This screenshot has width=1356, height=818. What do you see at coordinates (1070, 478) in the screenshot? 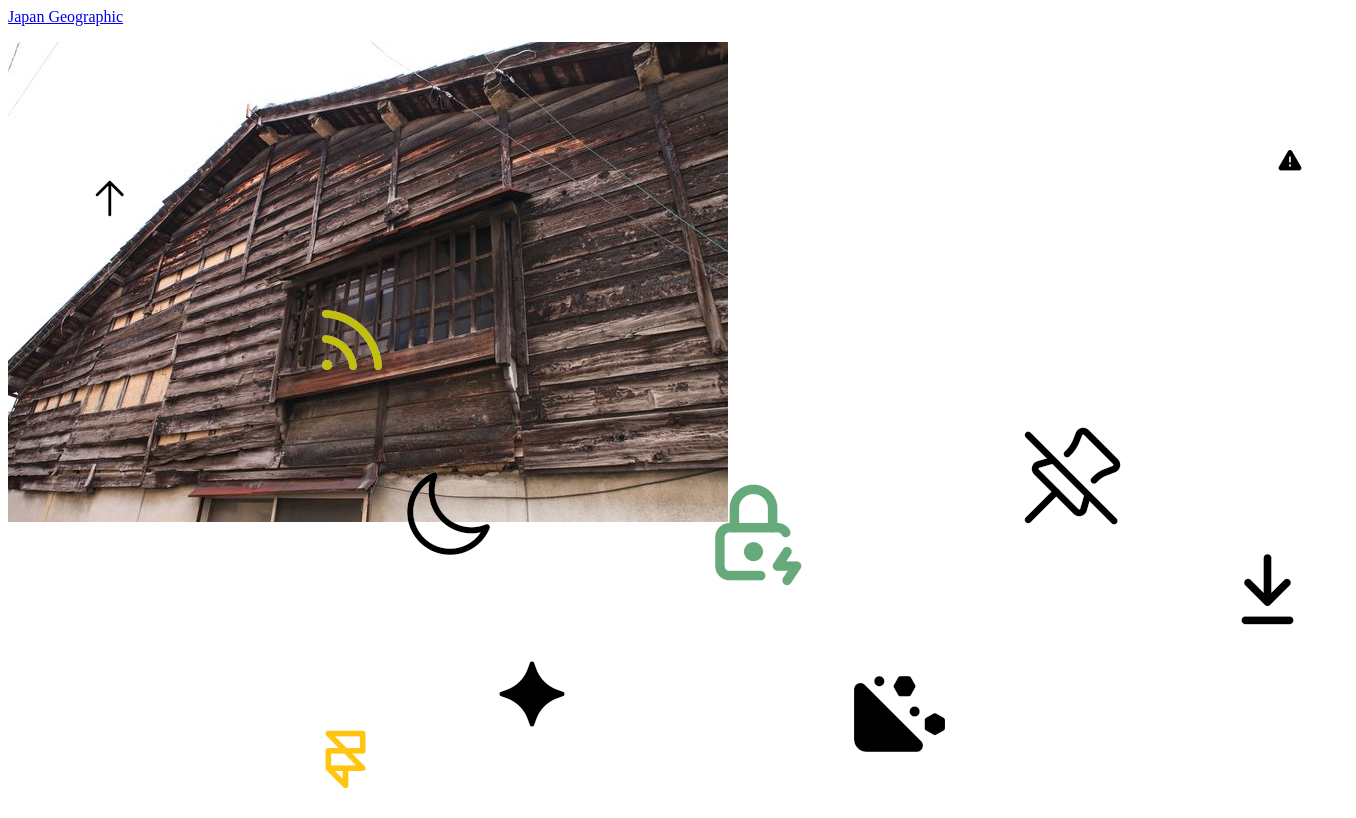
I see `unpin an item from your saved collection` at bounding box center [1070, 478].